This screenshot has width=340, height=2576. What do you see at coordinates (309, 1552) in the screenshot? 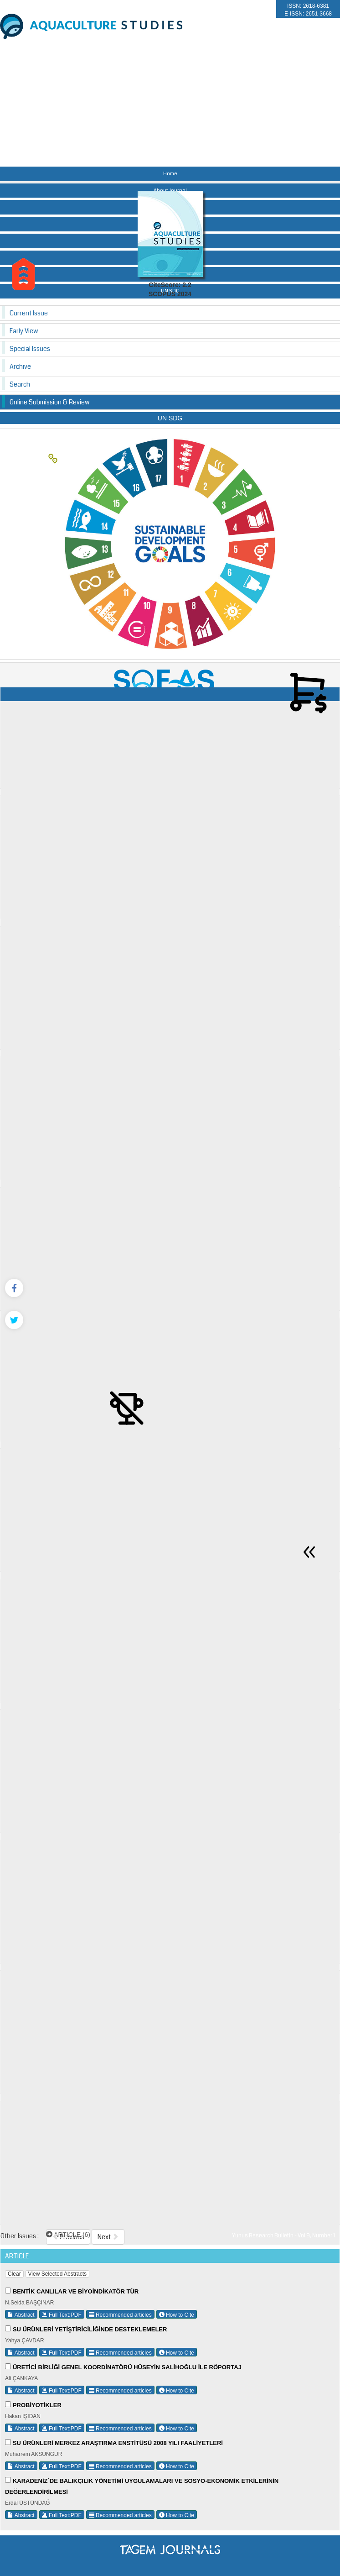
I see `go back to previous screen` at bounding box center [309, 1552].